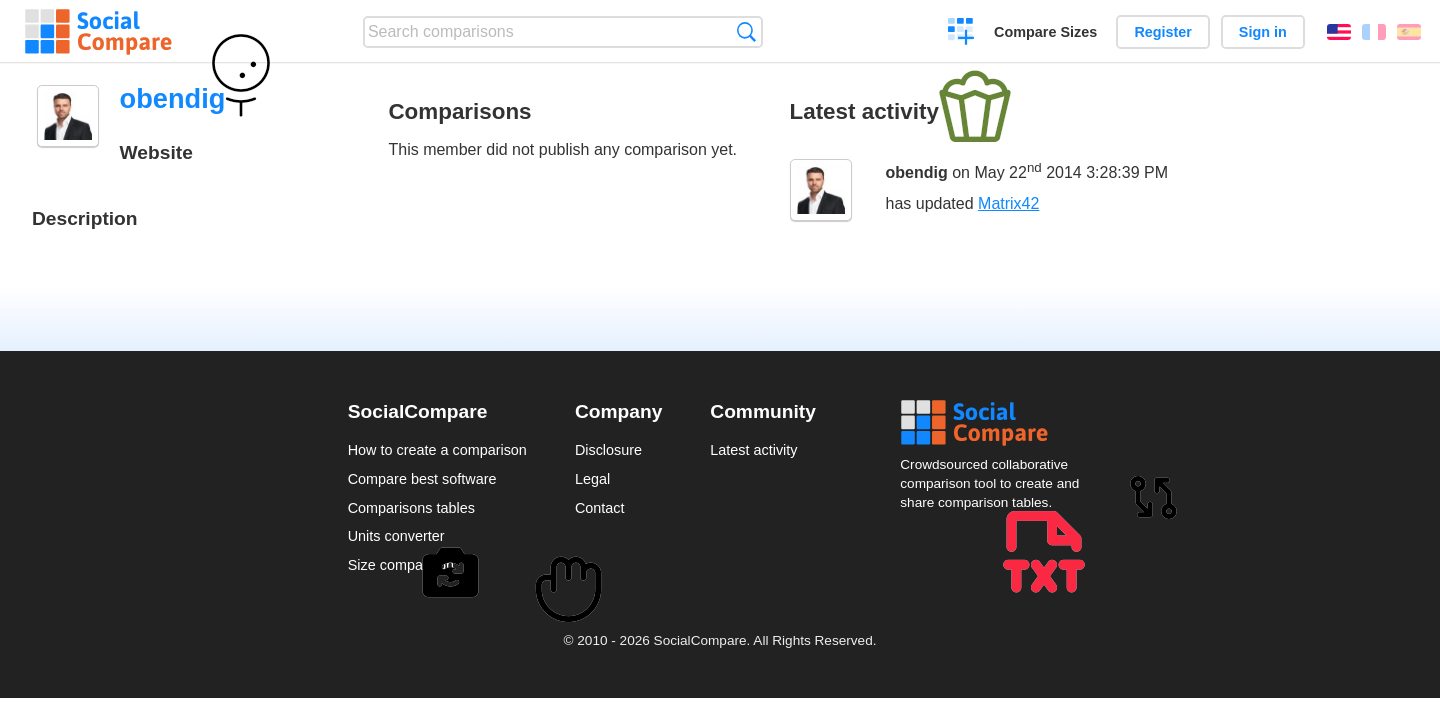 The image size is (1440, 720). What do you see at coordinates (241, 74) in the screenshot?
I see `access golf-related features or sports content` at bounding box center [241, 74].